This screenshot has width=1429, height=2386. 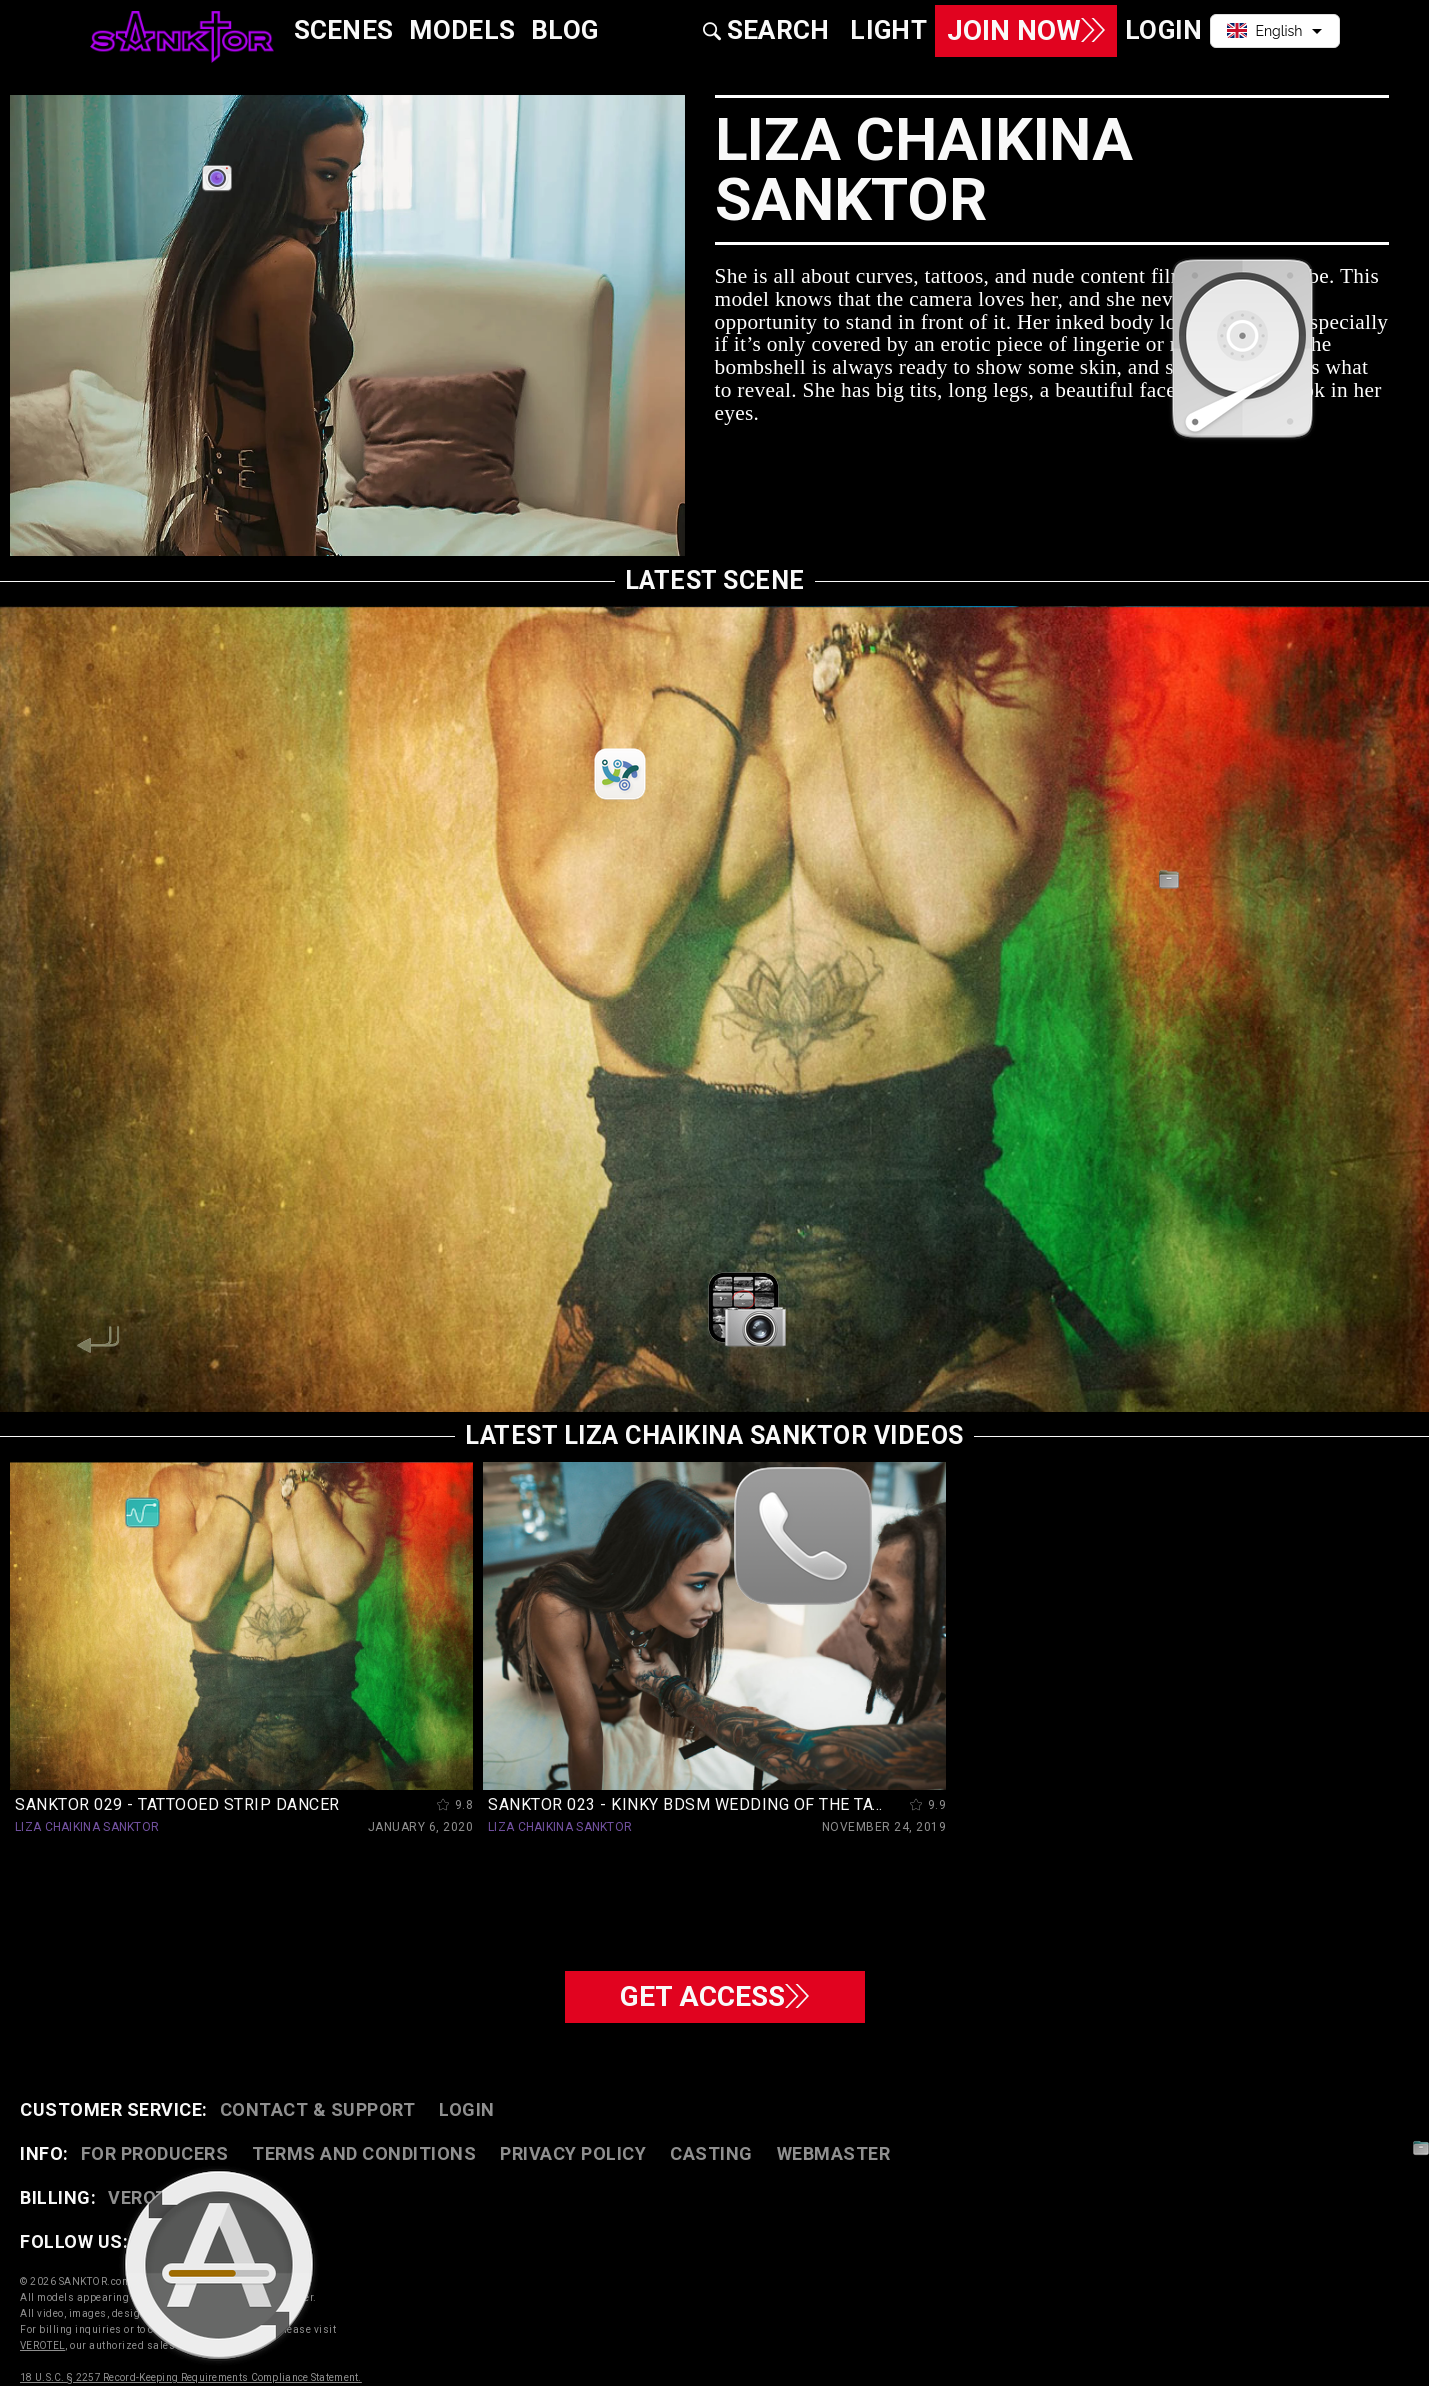 What do you see at coordinates (1169, 879) in the screenshot?
I see `open the nautilus file manager` at bounding box center [1169, 879].